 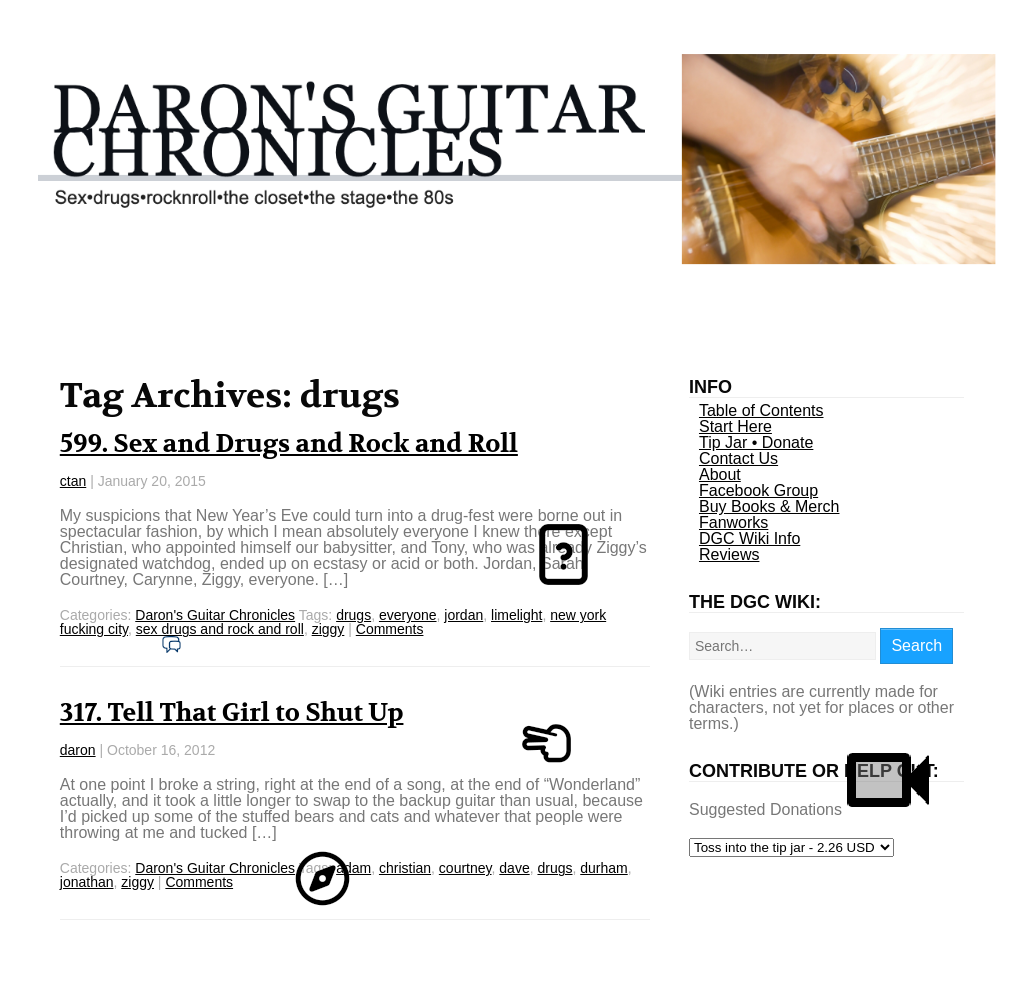 What do you see at coordinates (171, 644) in the screenshot?
I see `open messaging or chat` at bounding box center [171, 644].